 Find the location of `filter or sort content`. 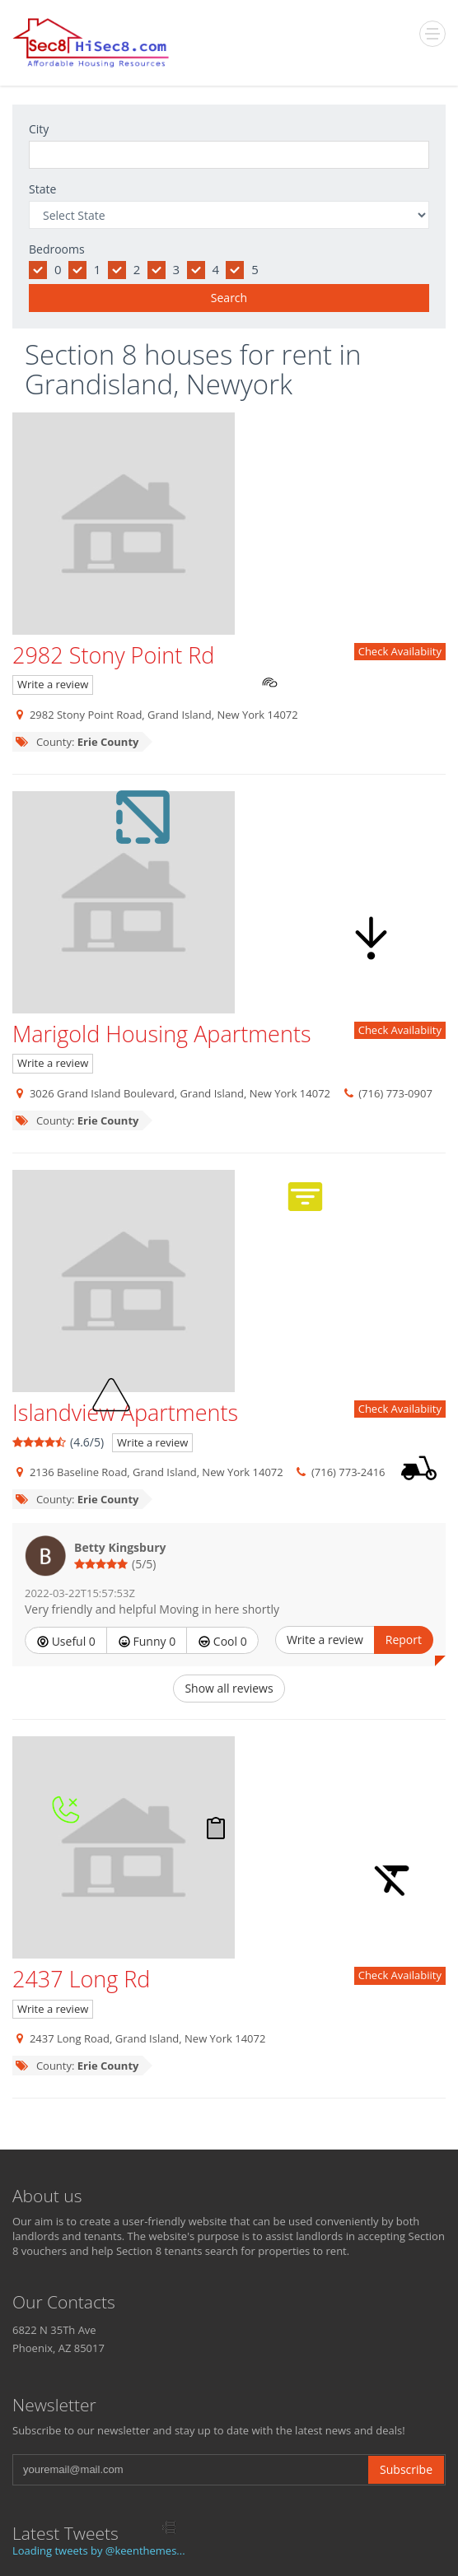

filter or sort content is located at coordinates (305, 1196).